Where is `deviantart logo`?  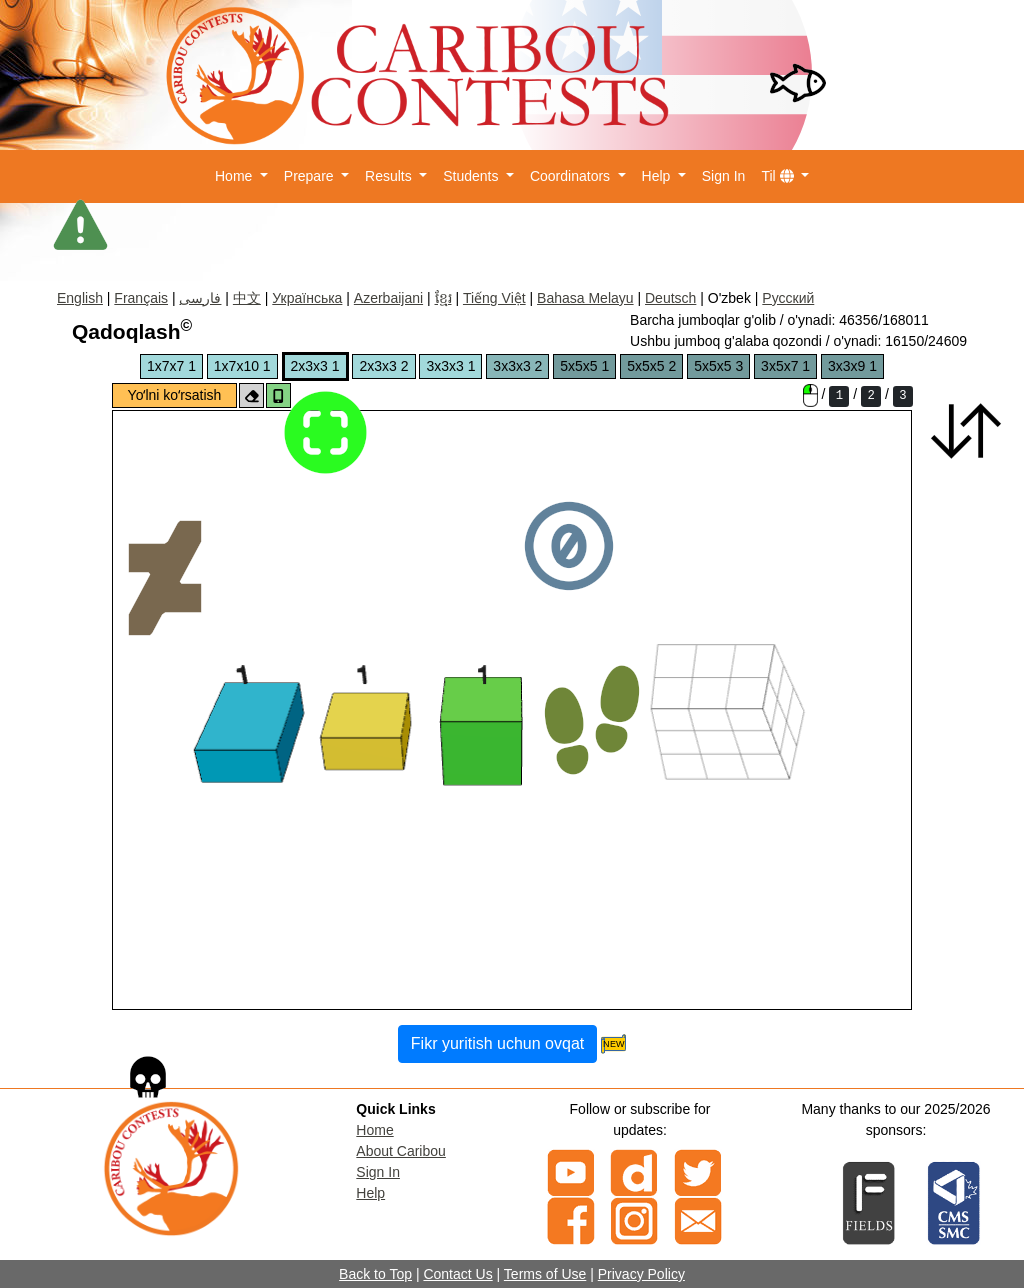
deviantart logo is located at coordinates (165, 578).